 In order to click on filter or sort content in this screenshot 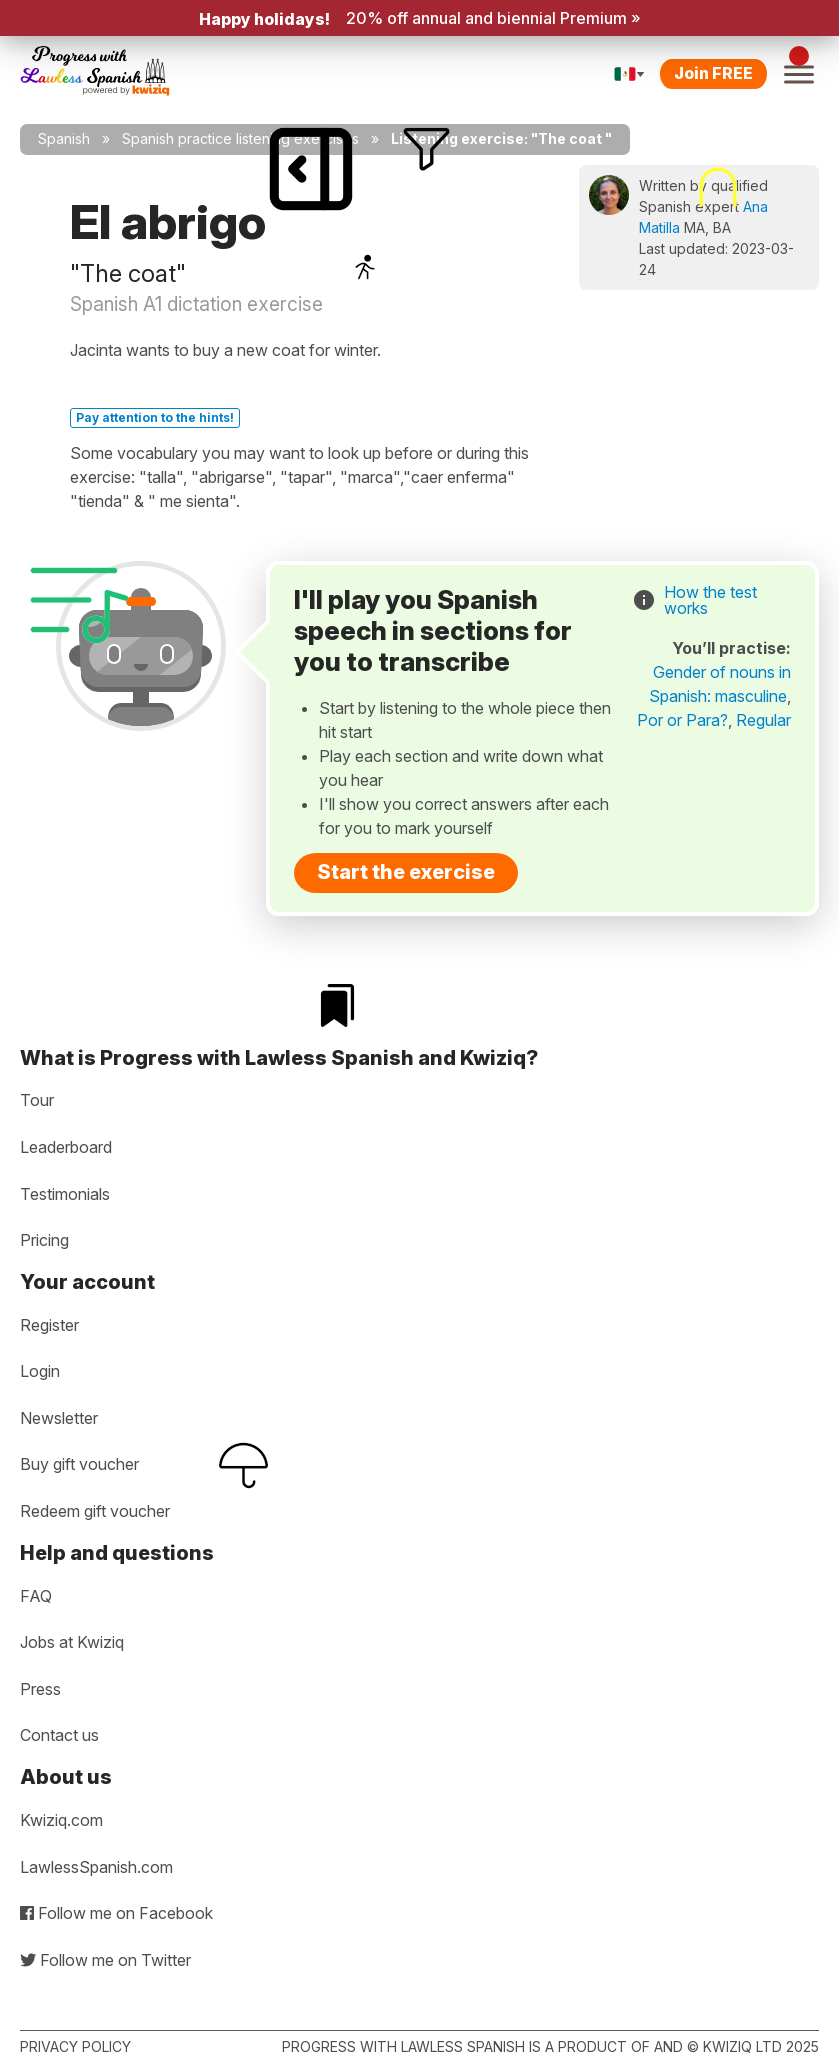, I will do `click(426, 147)`.